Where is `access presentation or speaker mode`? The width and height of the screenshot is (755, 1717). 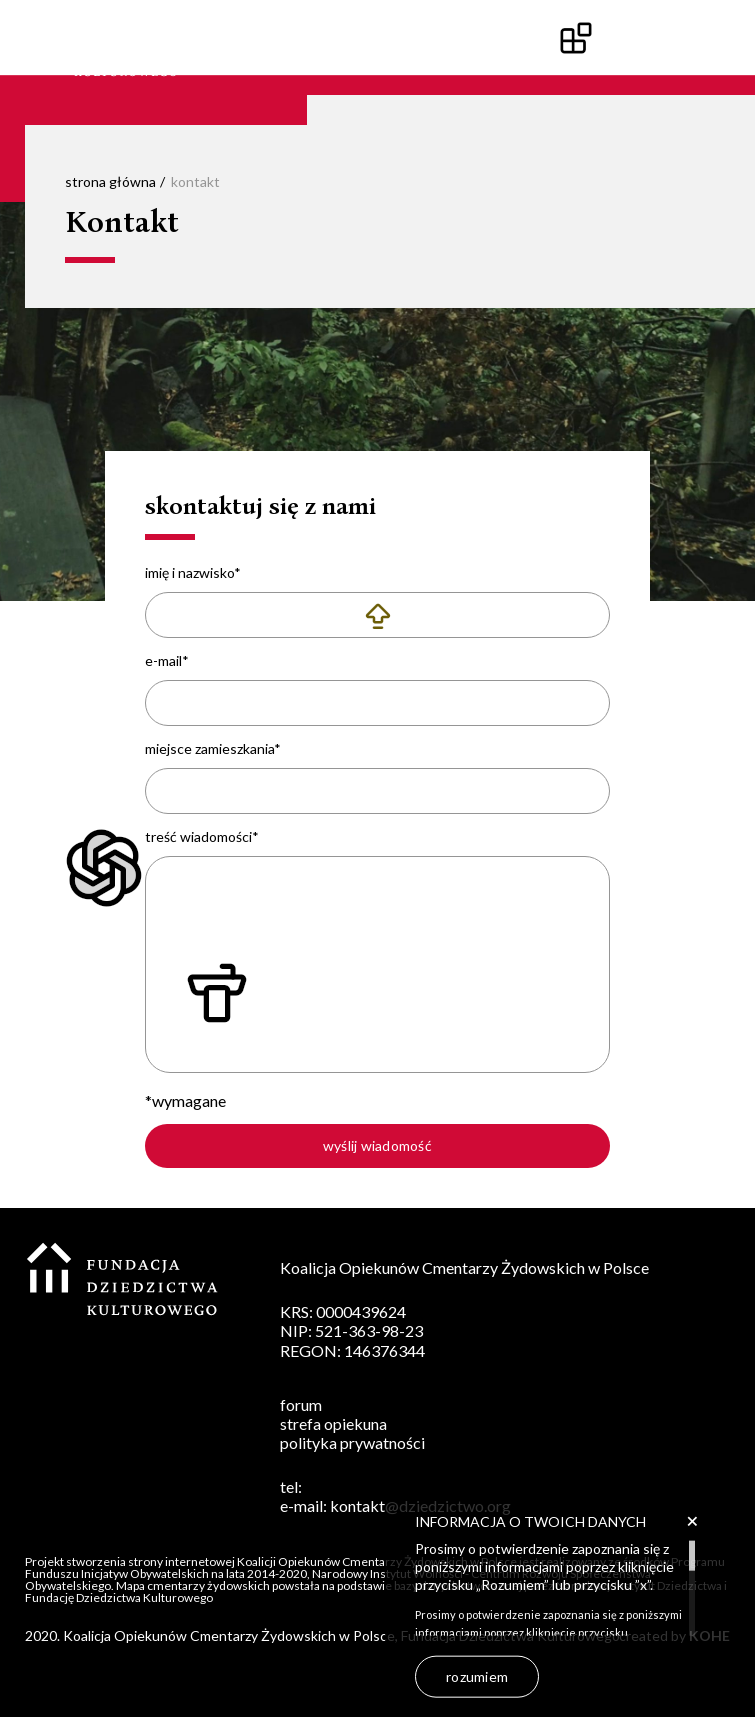 access presentation or speaker mode is located at coordinates (217, 993).